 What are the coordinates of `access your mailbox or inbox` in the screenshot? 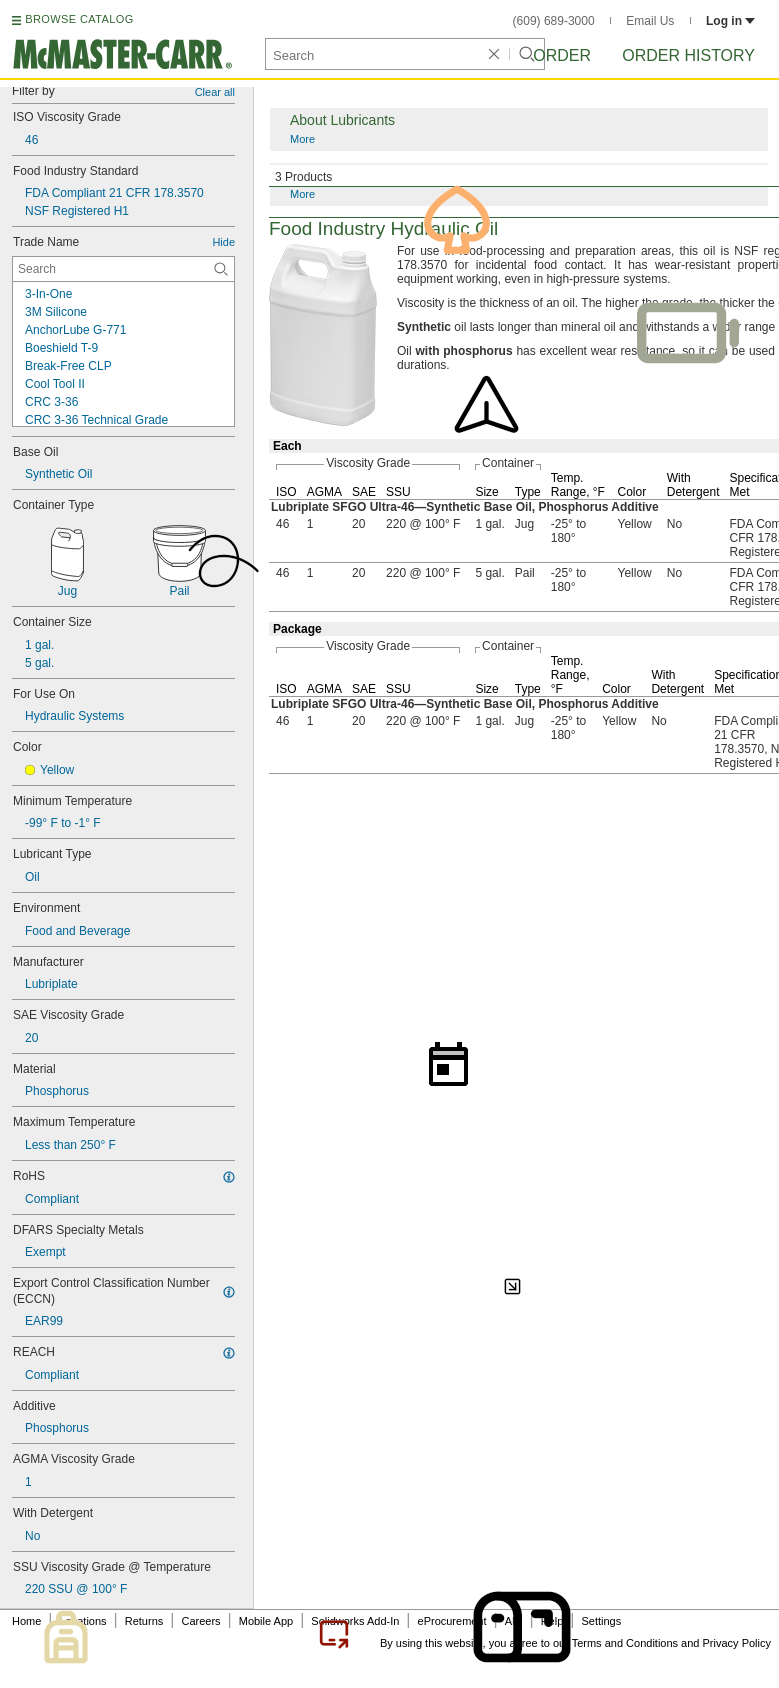 It's located at (522, 1627).